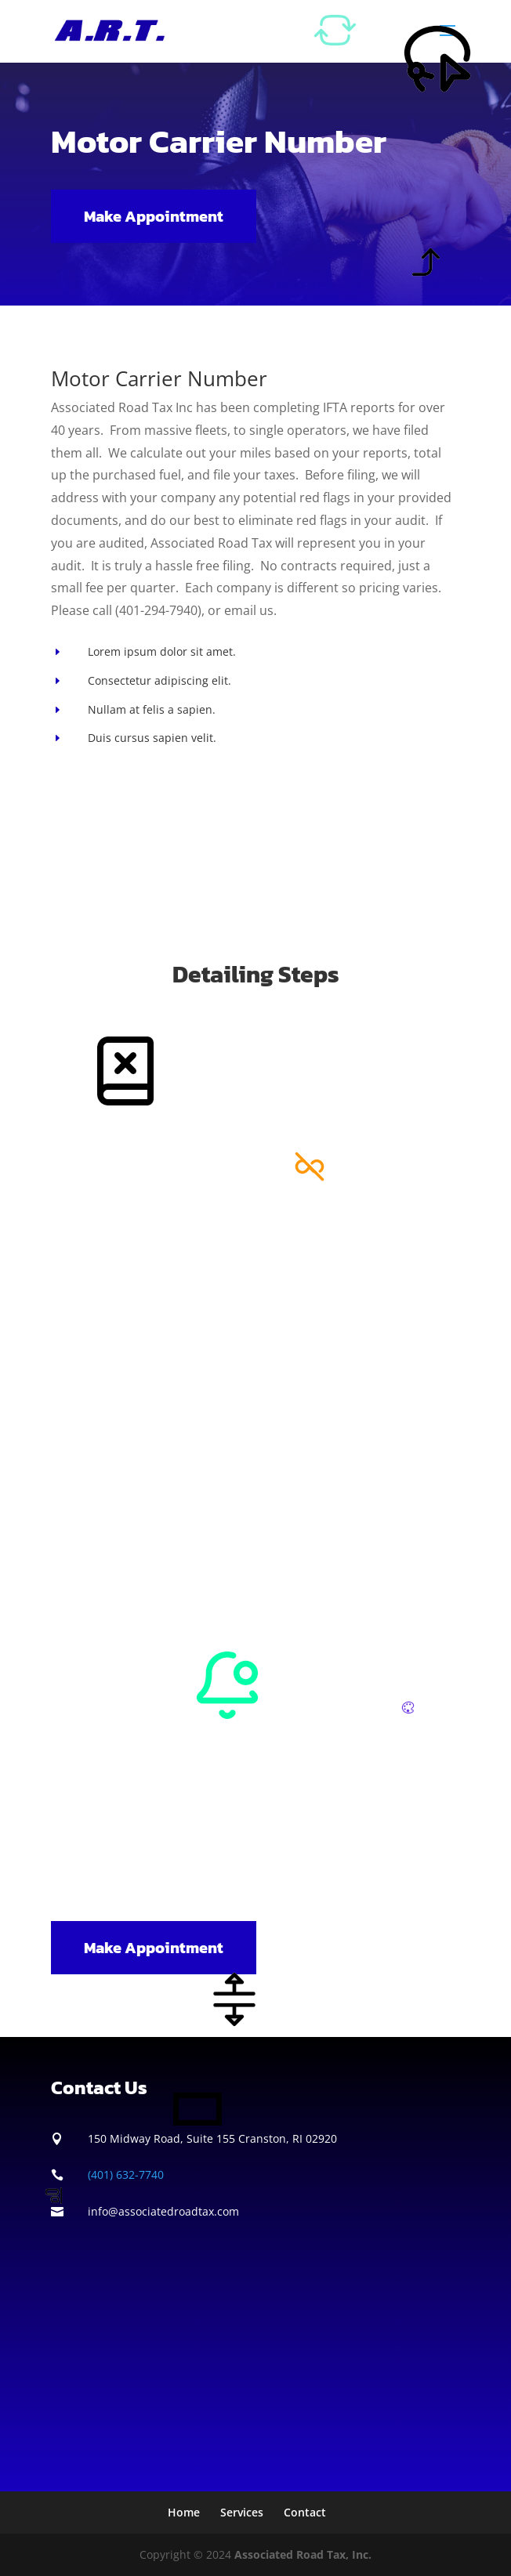 This screenshot has width=511, height=2576. What do you see at coordinates (408, 1707) in the screenshot?
I see `customize color or theme settings` at bounding box center [408, 1707].